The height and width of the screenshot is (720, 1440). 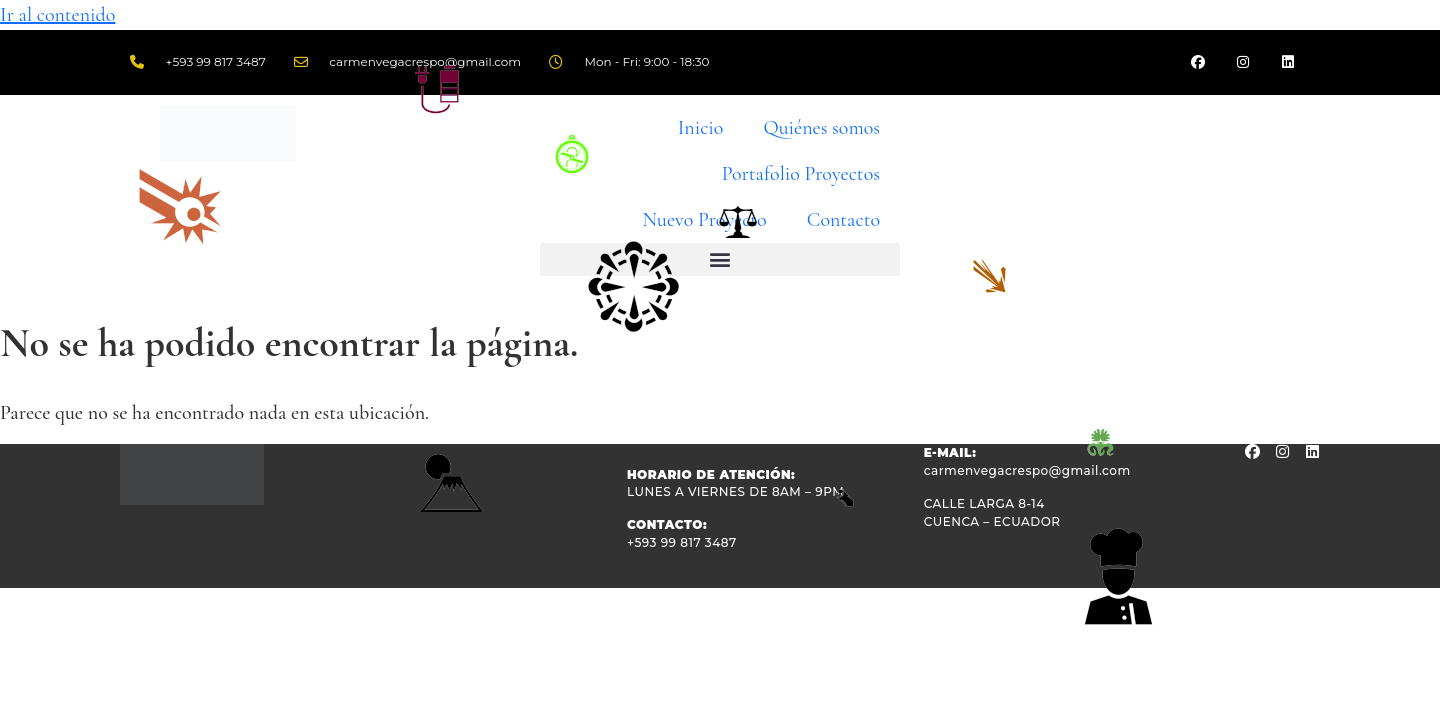 I want to click on launch or throw a bowling ball in gameplay, so click(x=845, y=498).